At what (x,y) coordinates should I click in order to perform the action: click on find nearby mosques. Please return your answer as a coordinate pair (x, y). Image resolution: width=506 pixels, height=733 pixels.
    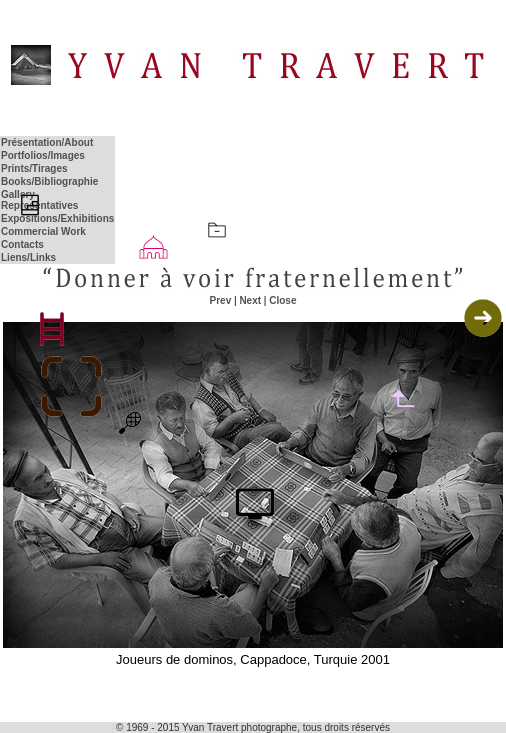
    Looking at the image, I should click on (153, 248).